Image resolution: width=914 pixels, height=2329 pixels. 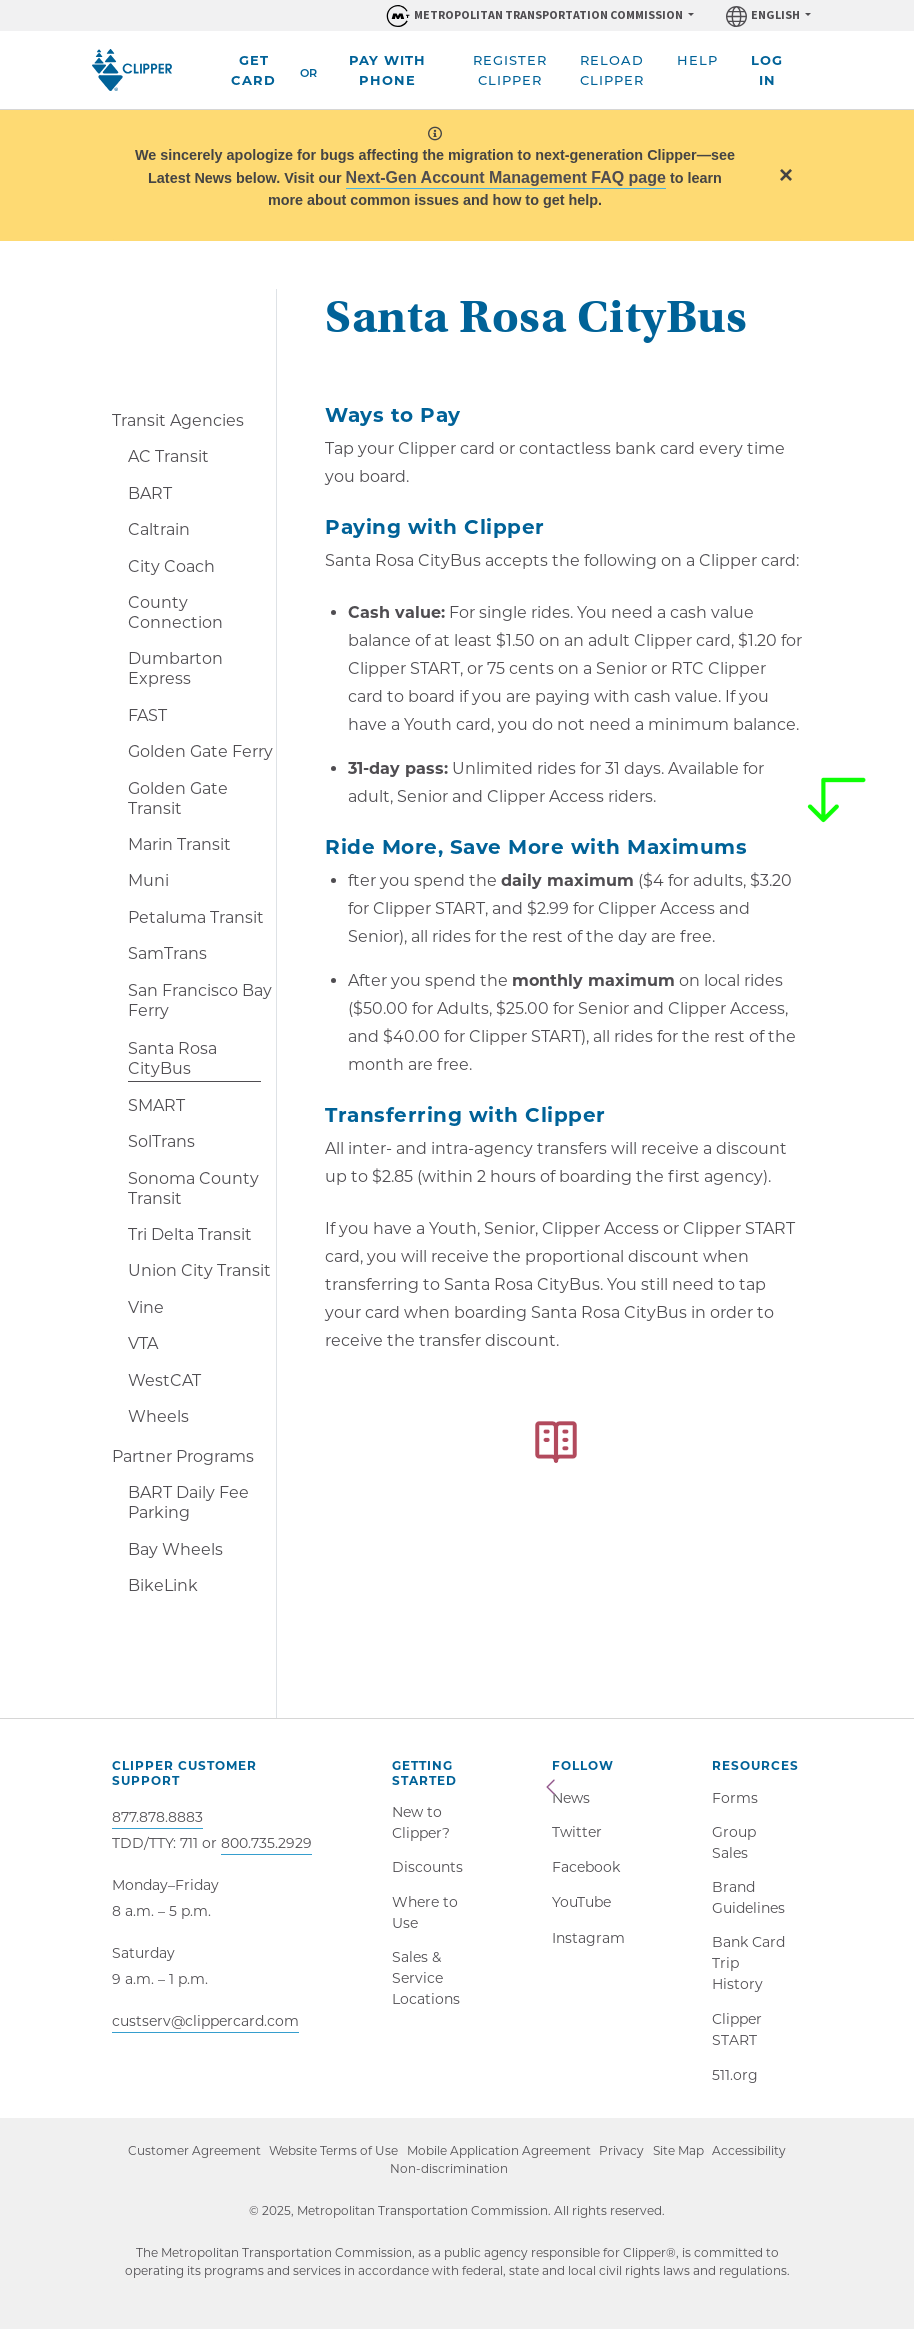 What do you see at coordinates (834, 795) in the screenshot?
I see `navigate back and down in a menu hierarchy` at bounding box center [834, 795].